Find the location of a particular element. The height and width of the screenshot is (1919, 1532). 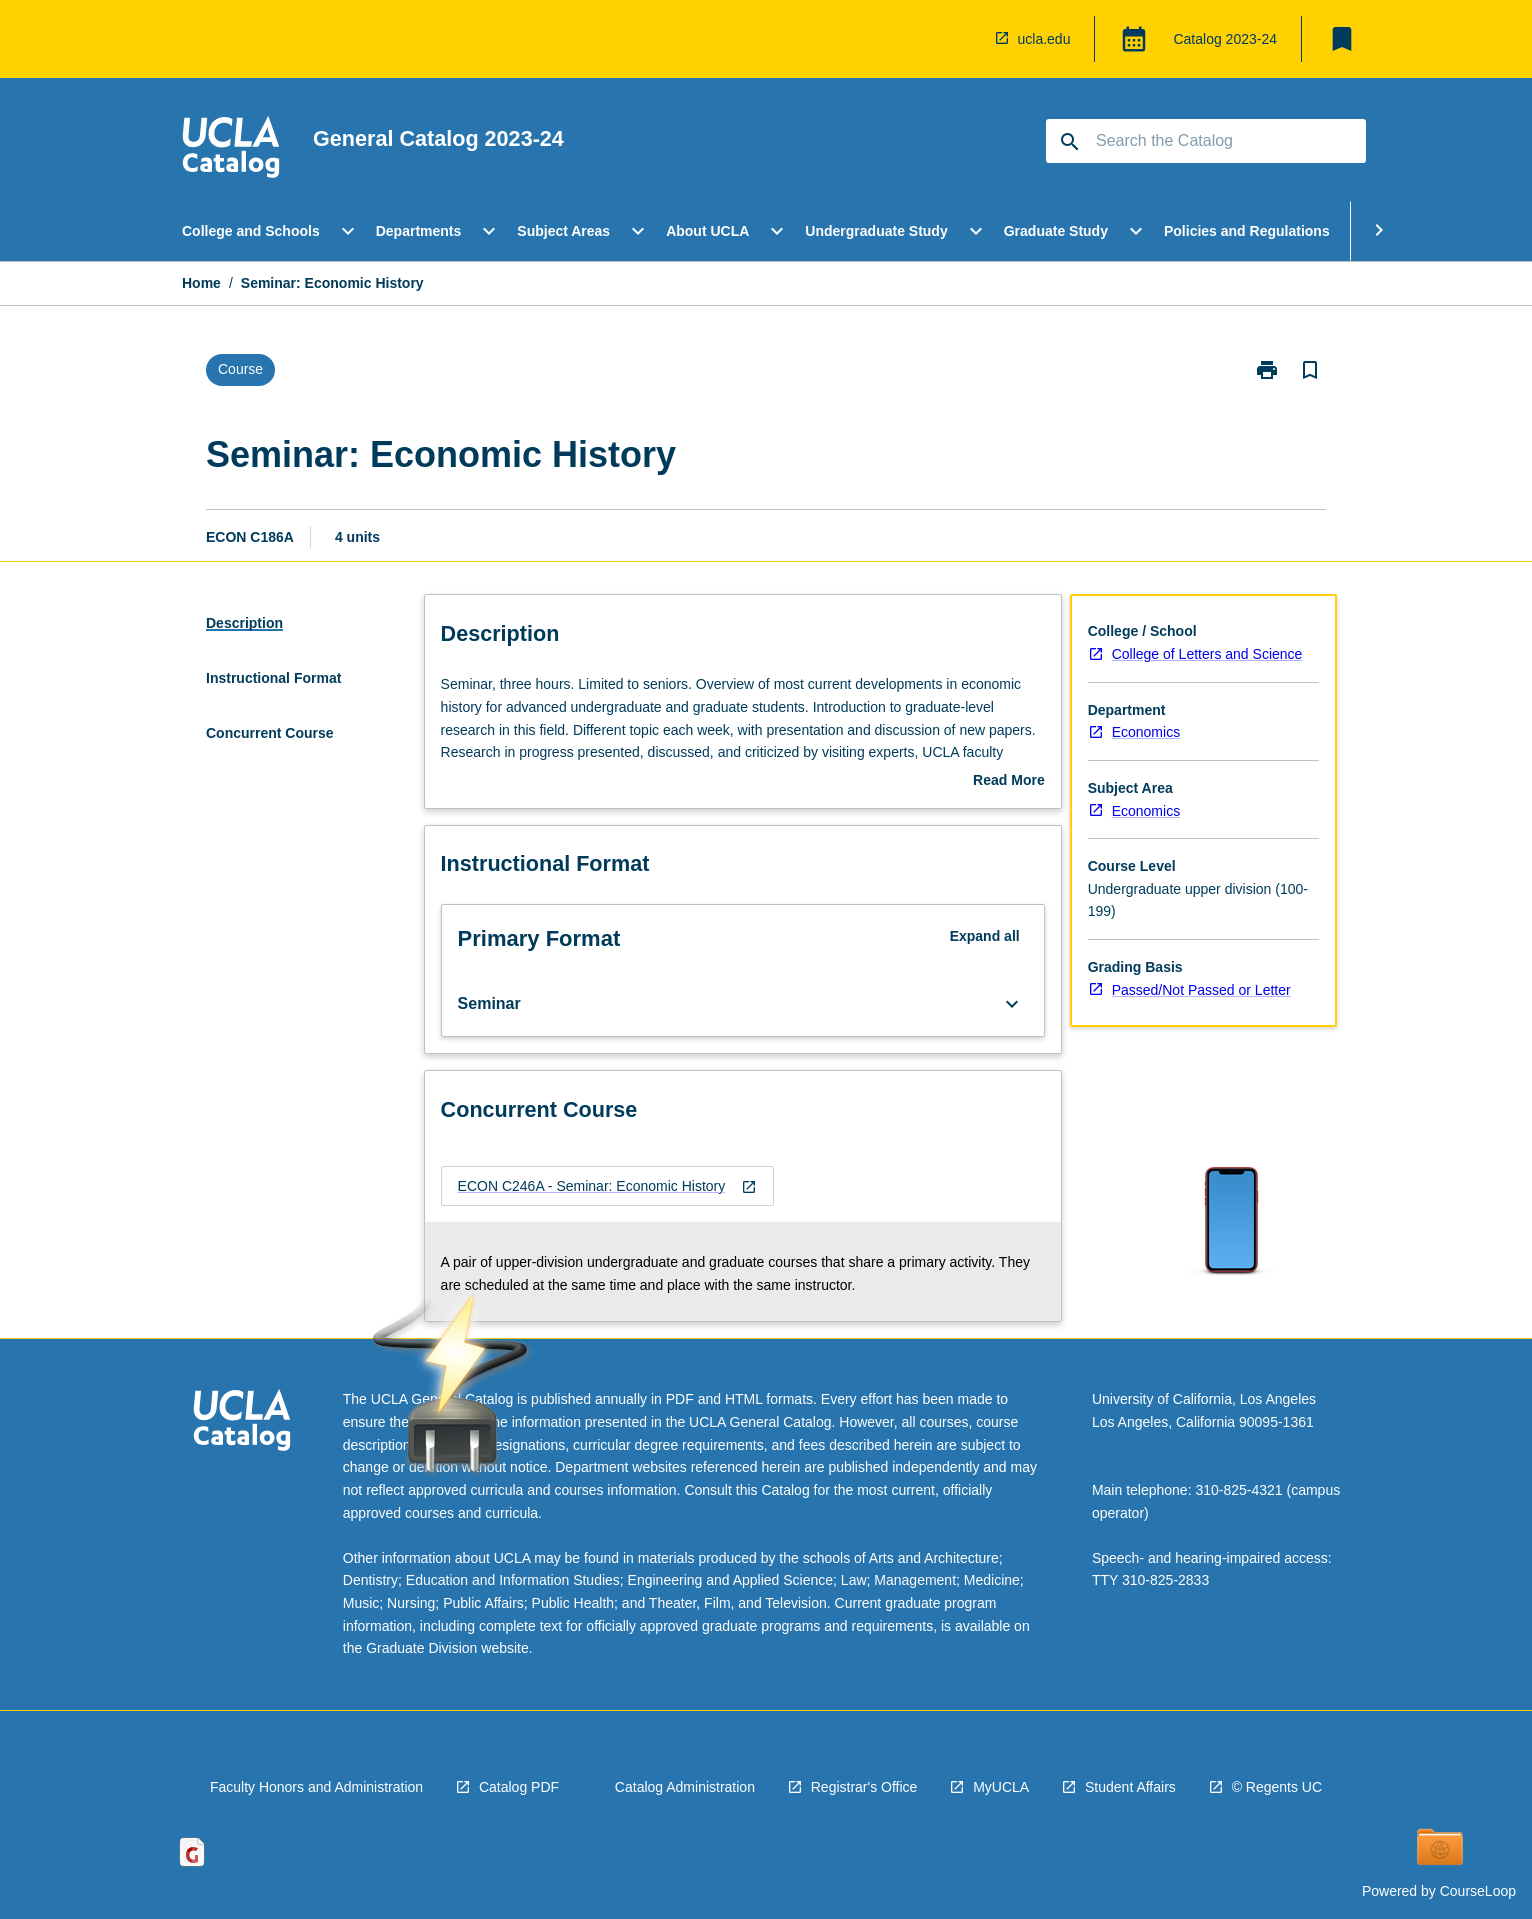

a G-code file used for CNC or 3D printing instructions is located at coordinates (192, 1852).